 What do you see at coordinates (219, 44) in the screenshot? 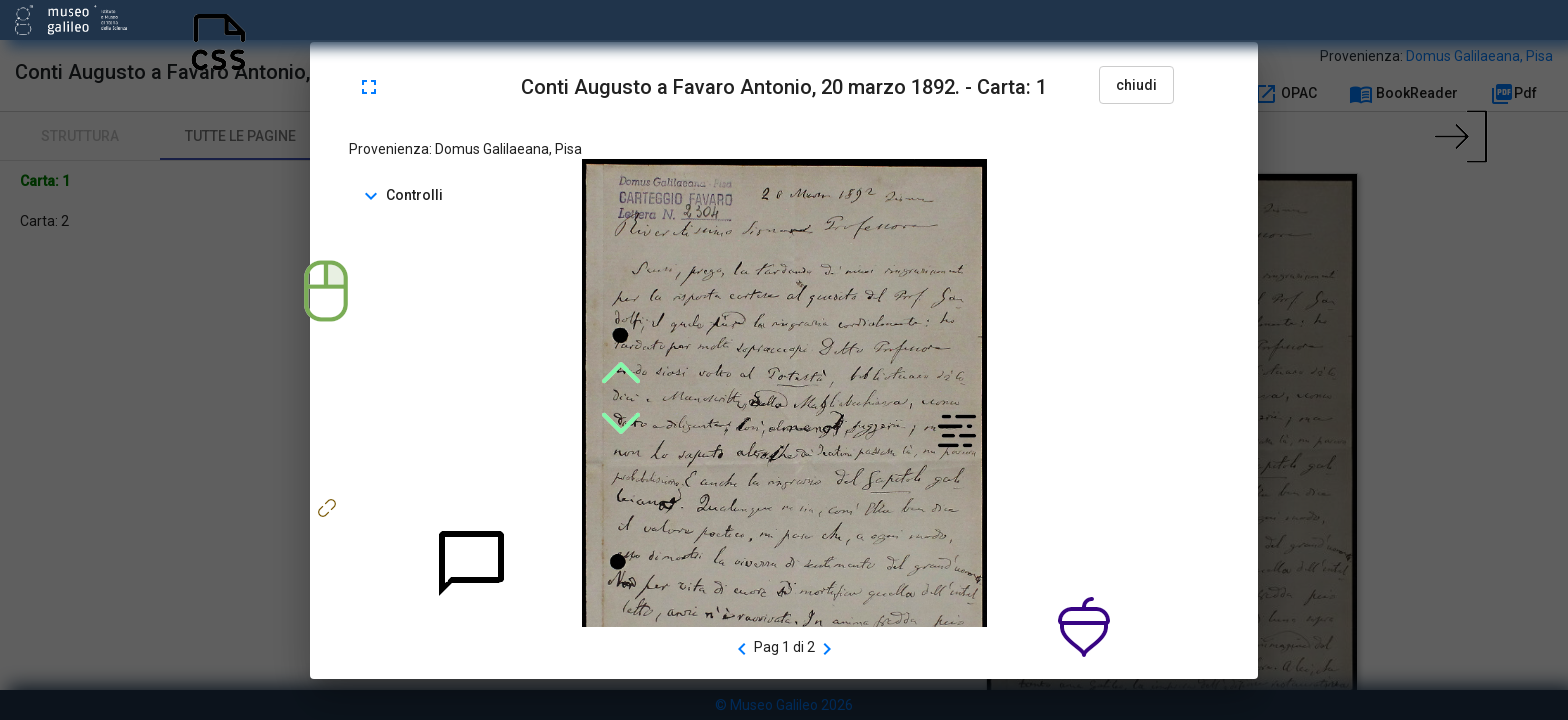
I see `view or open a CSS stylesheet file` at bounding box center [219, 44].